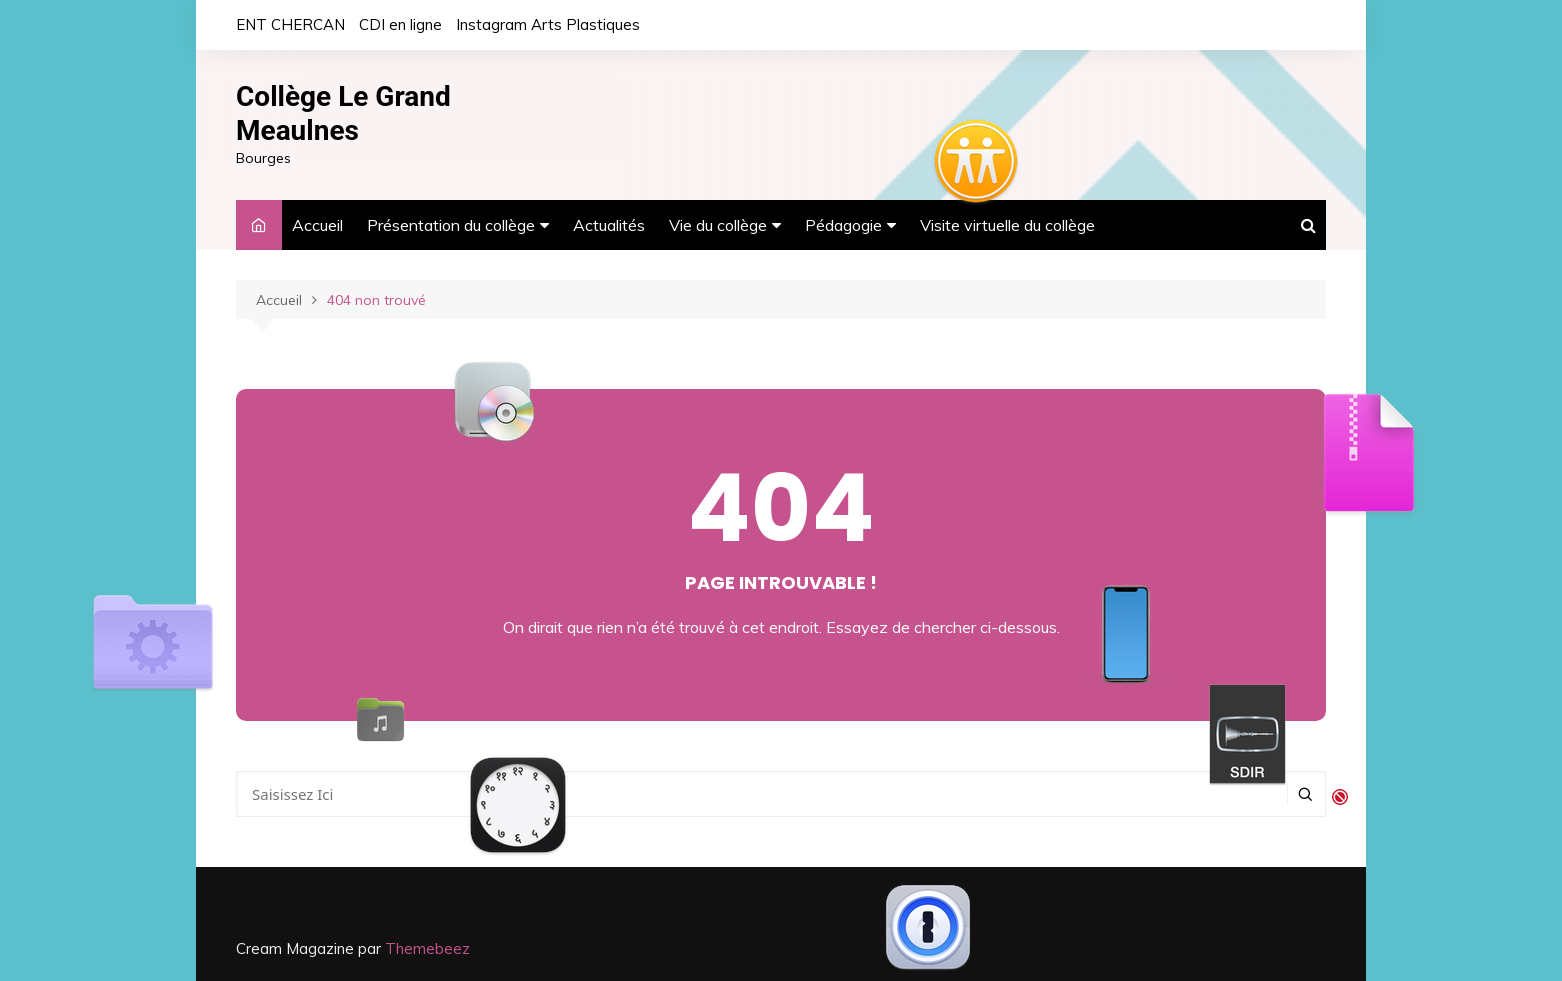  Describe the element at coordinates (492, 399) in the screenshot. I see `open the DVD player application` at that location.